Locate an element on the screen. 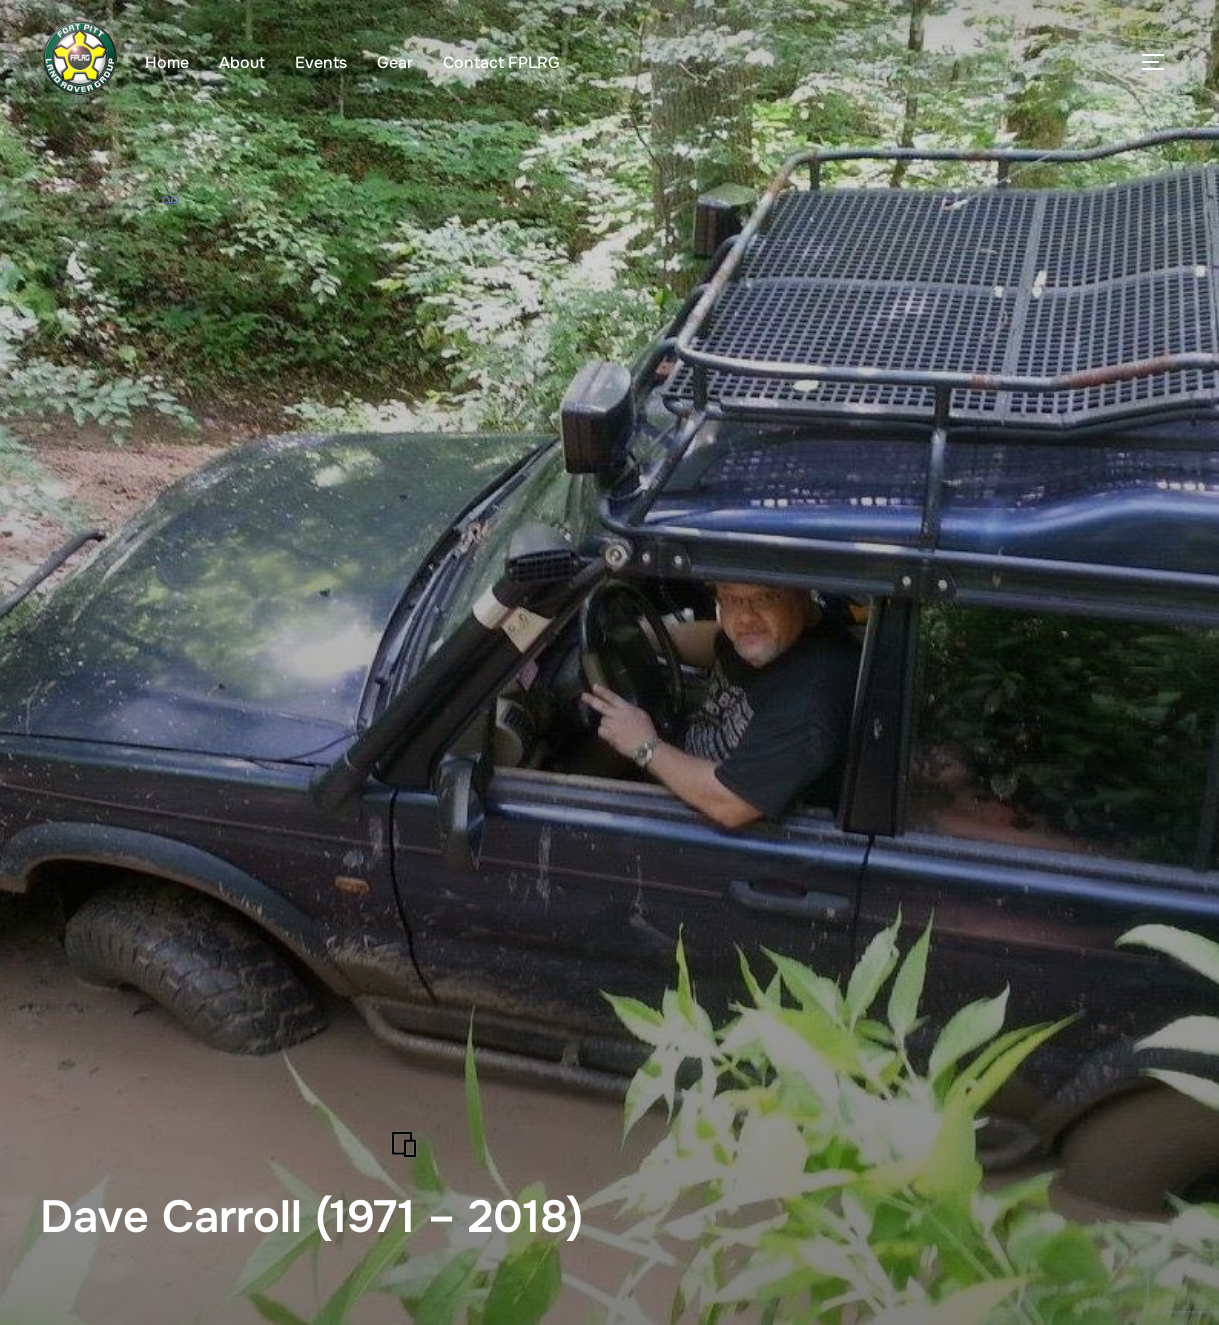  view connected devices is located at coordinates (403, 1144).